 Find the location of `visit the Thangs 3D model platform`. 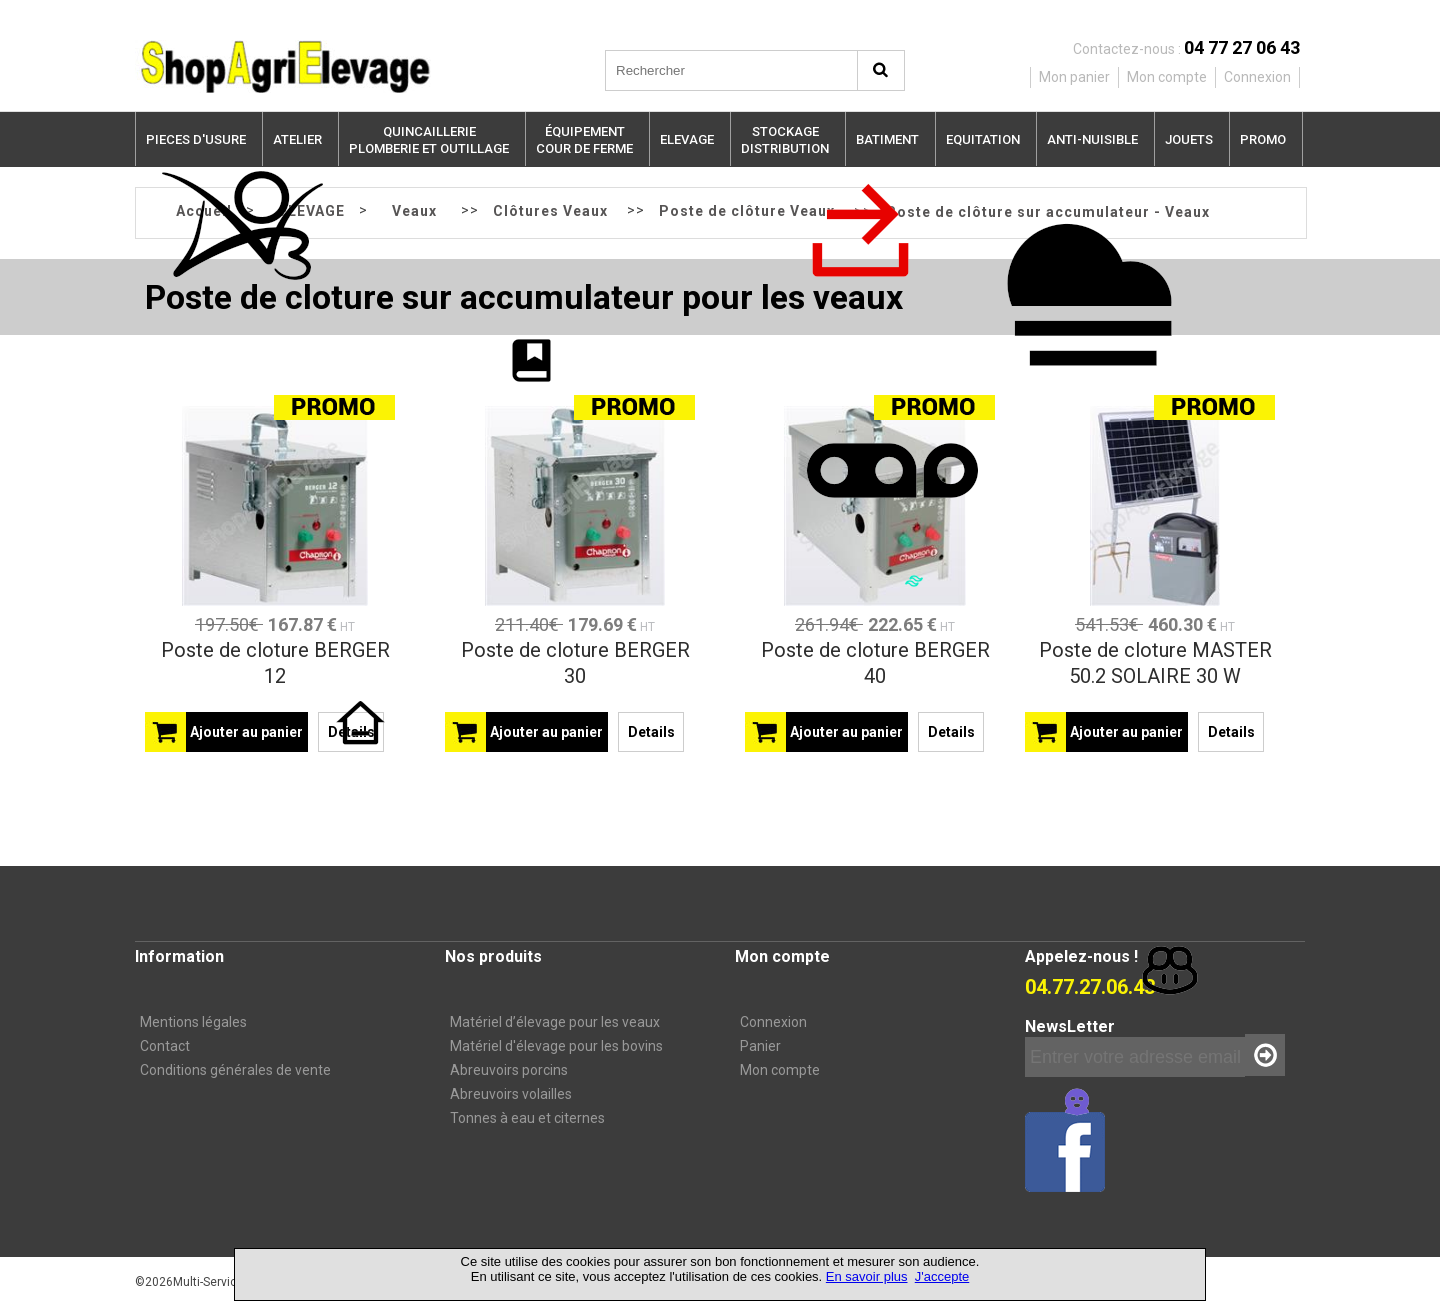

visit the Thangs 3D model platform is located at coordinates (892, 470).